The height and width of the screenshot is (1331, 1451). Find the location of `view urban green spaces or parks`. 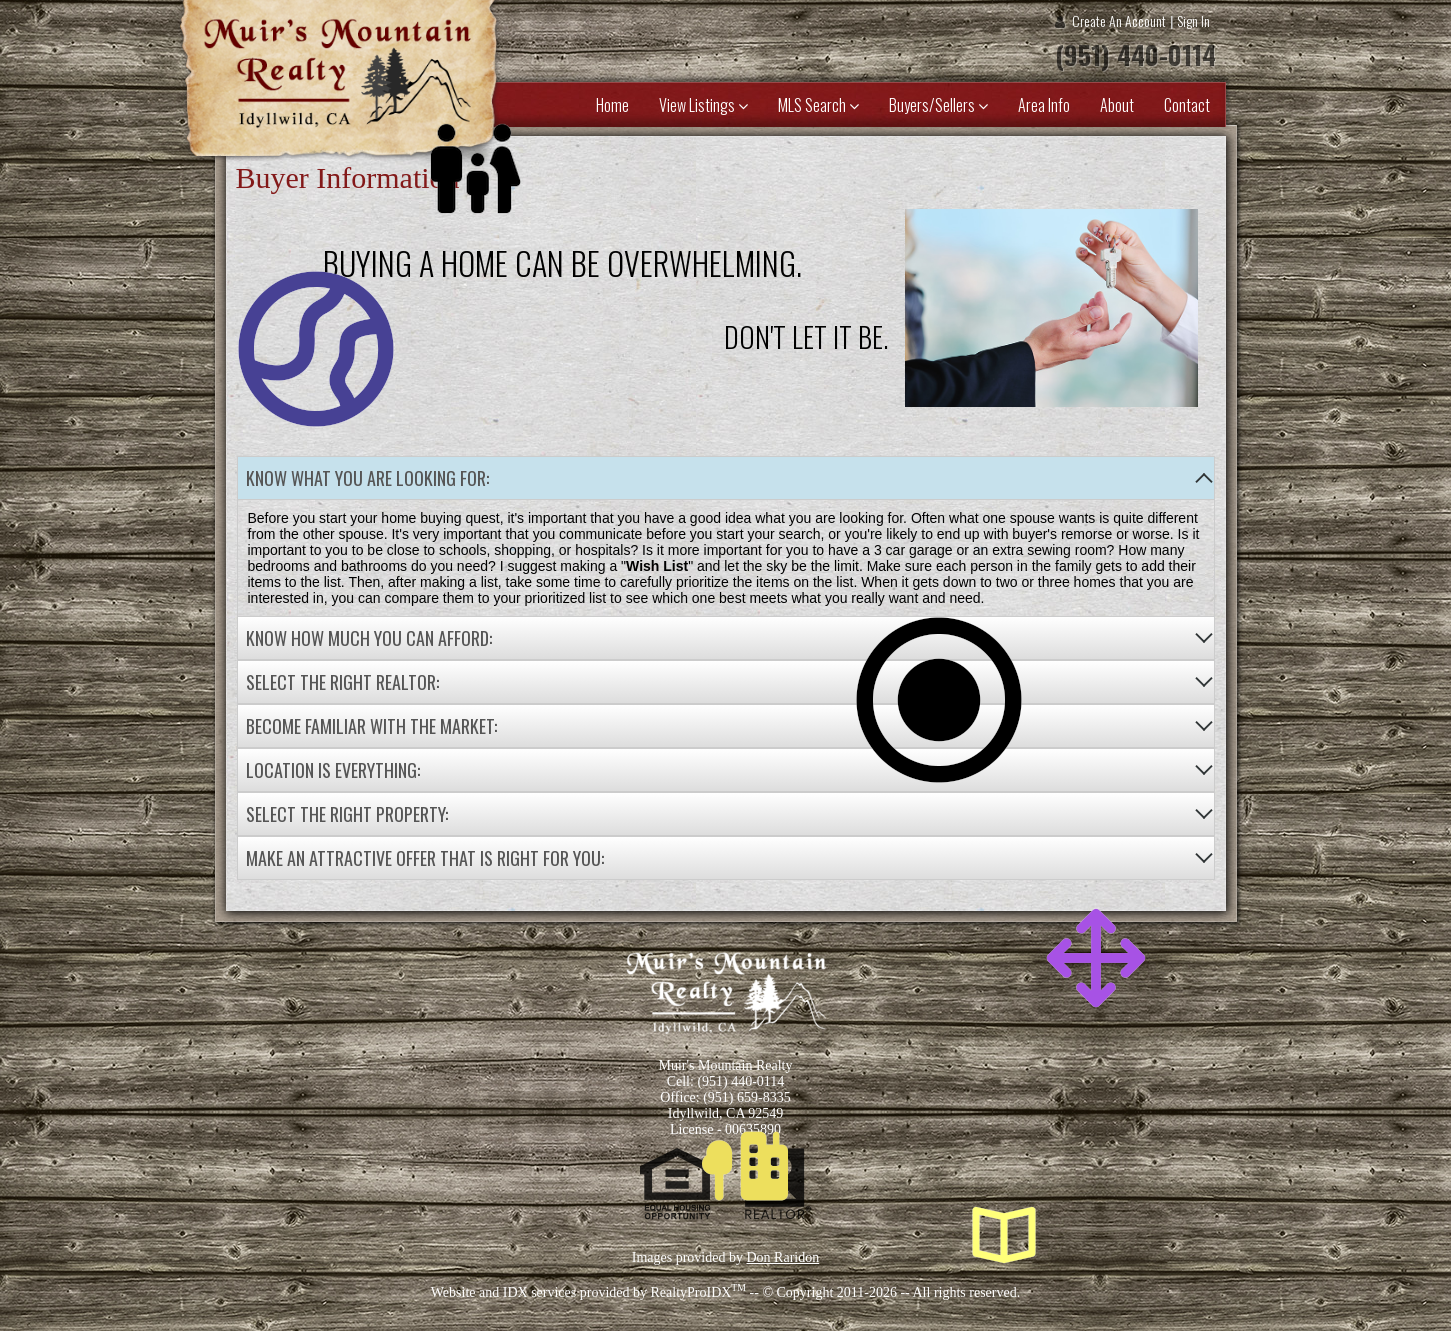

view urban green spaces or parks is located at coordinates (745, 1166).